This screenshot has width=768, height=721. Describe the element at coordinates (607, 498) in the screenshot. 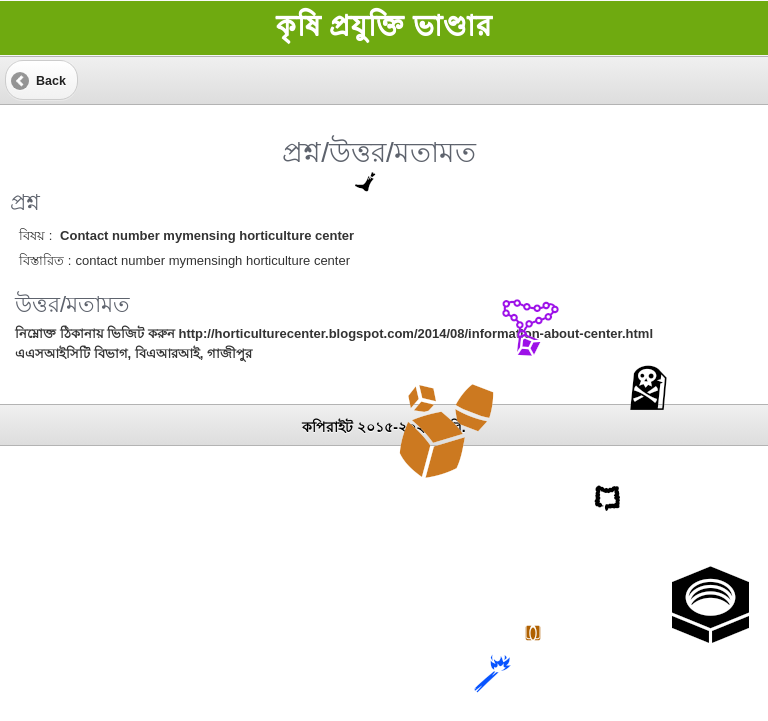

I see `indicates digestive or gastrointestinal health tracking` at that location.